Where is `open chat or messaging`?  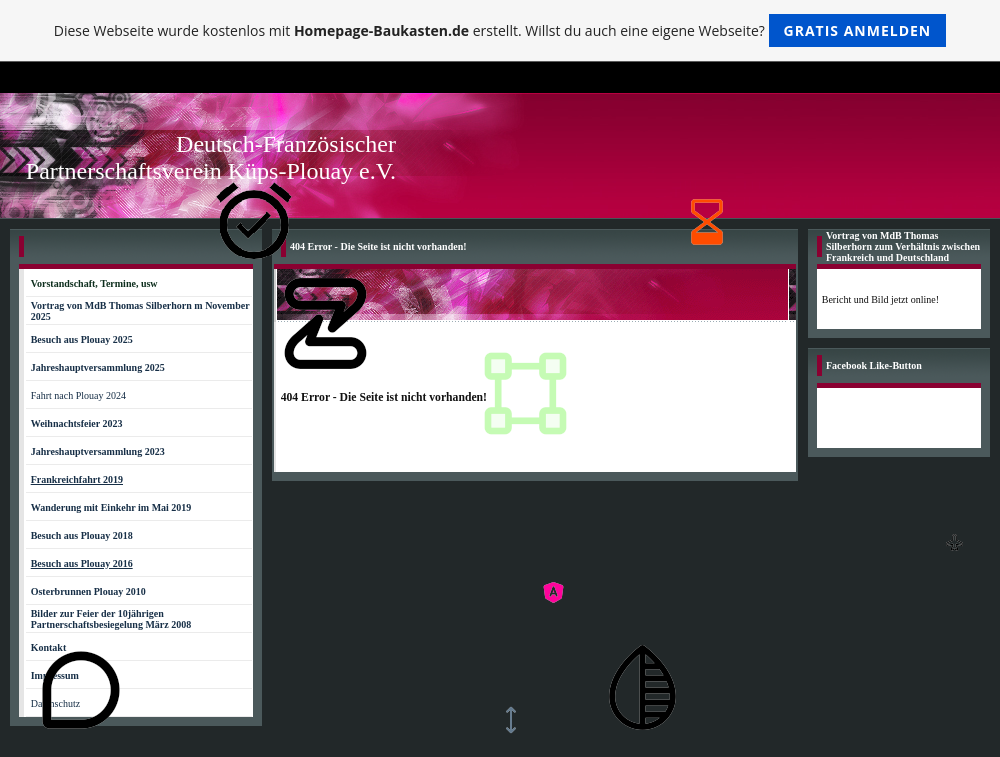 open chat or messaging is located at coordinates (79, 691).